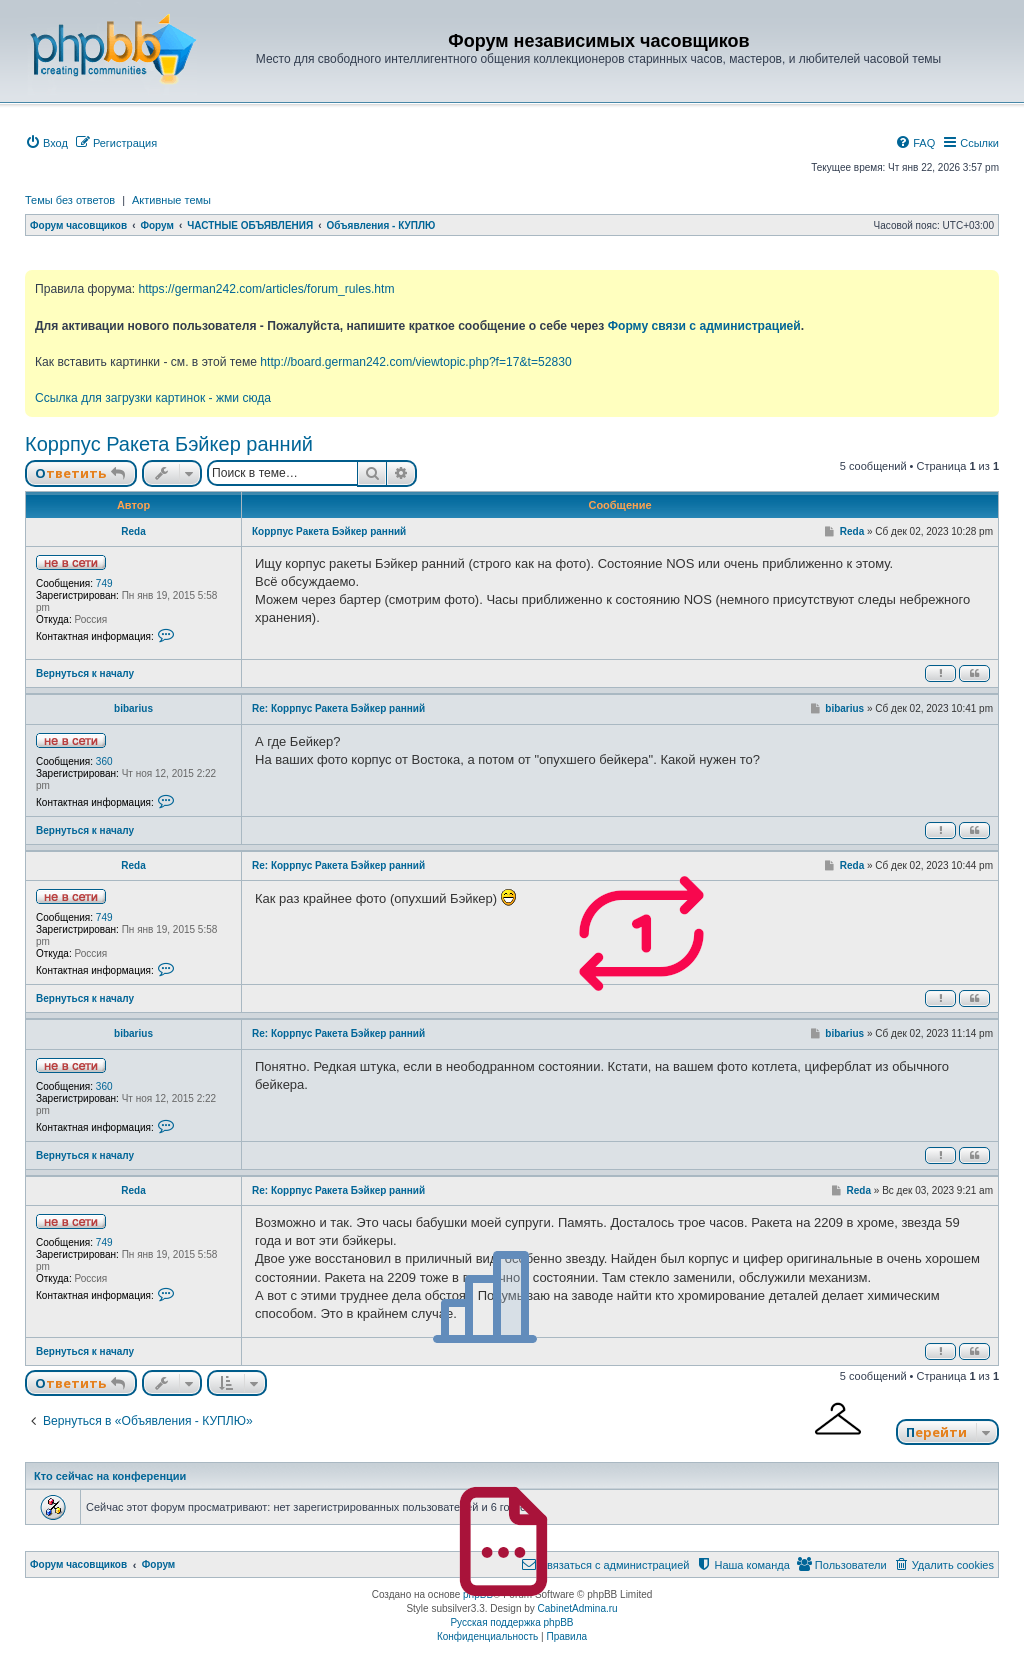 This screenshot has width=1024, height=1654. Describe the element at coordinates (503, 1541) in the screenshot. I see `view file details or more options` at that location.